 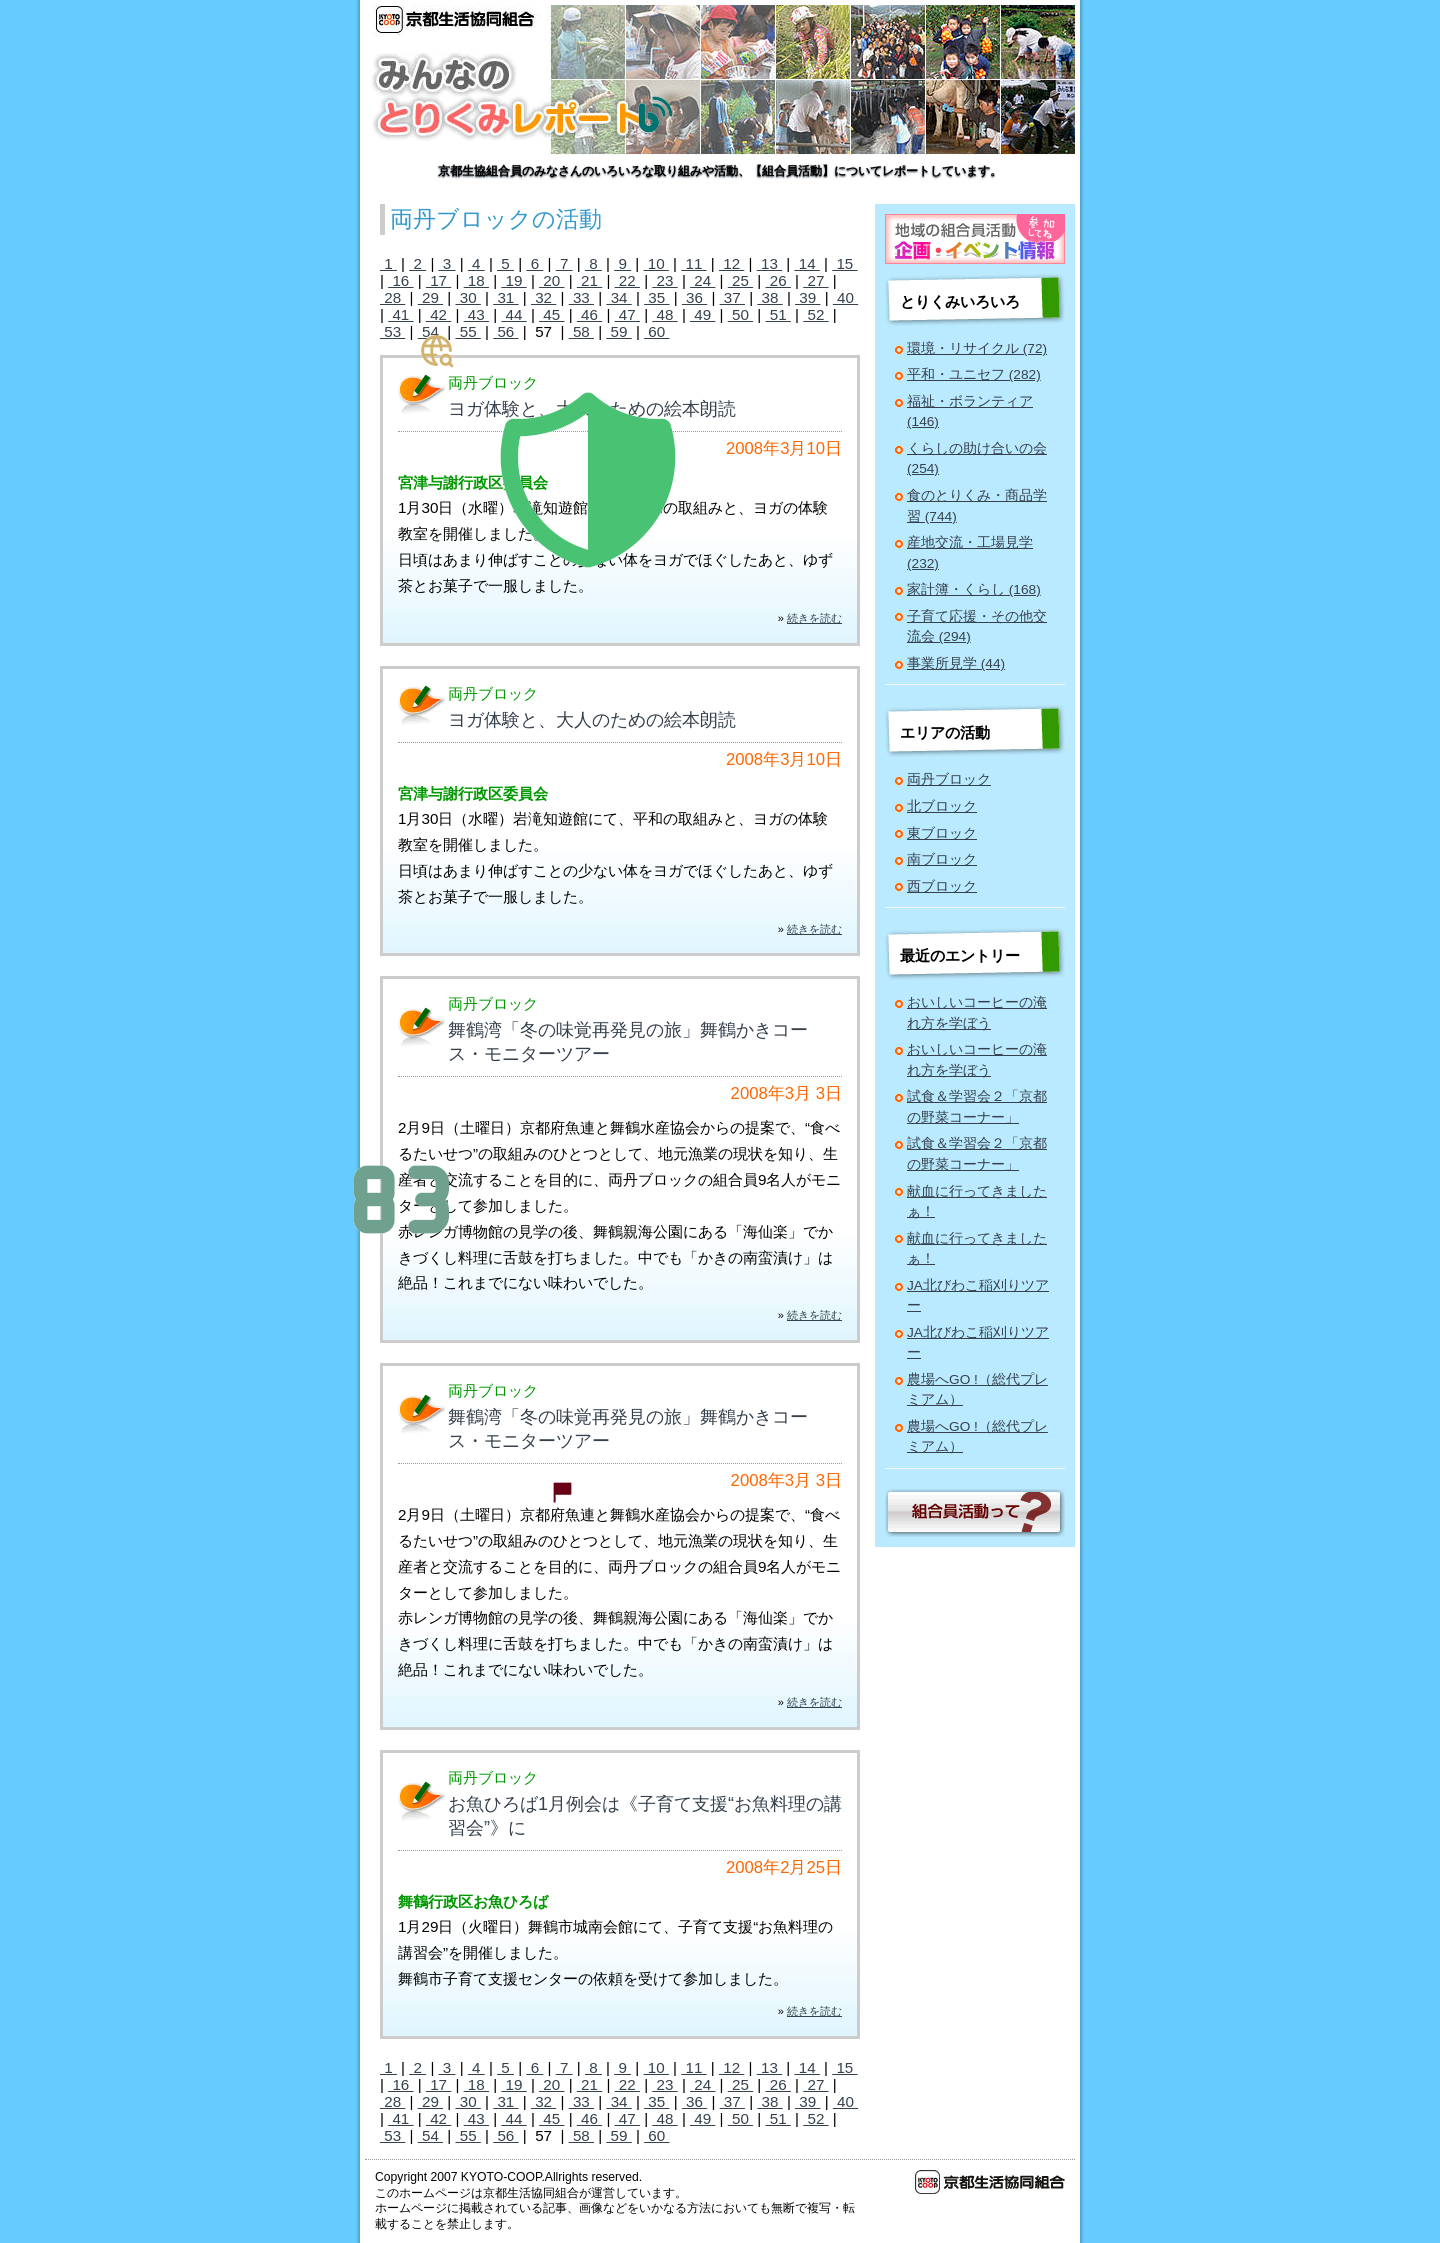 What do you see at coordinates (401, 1199) in the screenshot?
I see `indicates item number 83 in a list or sequence` at bounding box center [401, 1199].